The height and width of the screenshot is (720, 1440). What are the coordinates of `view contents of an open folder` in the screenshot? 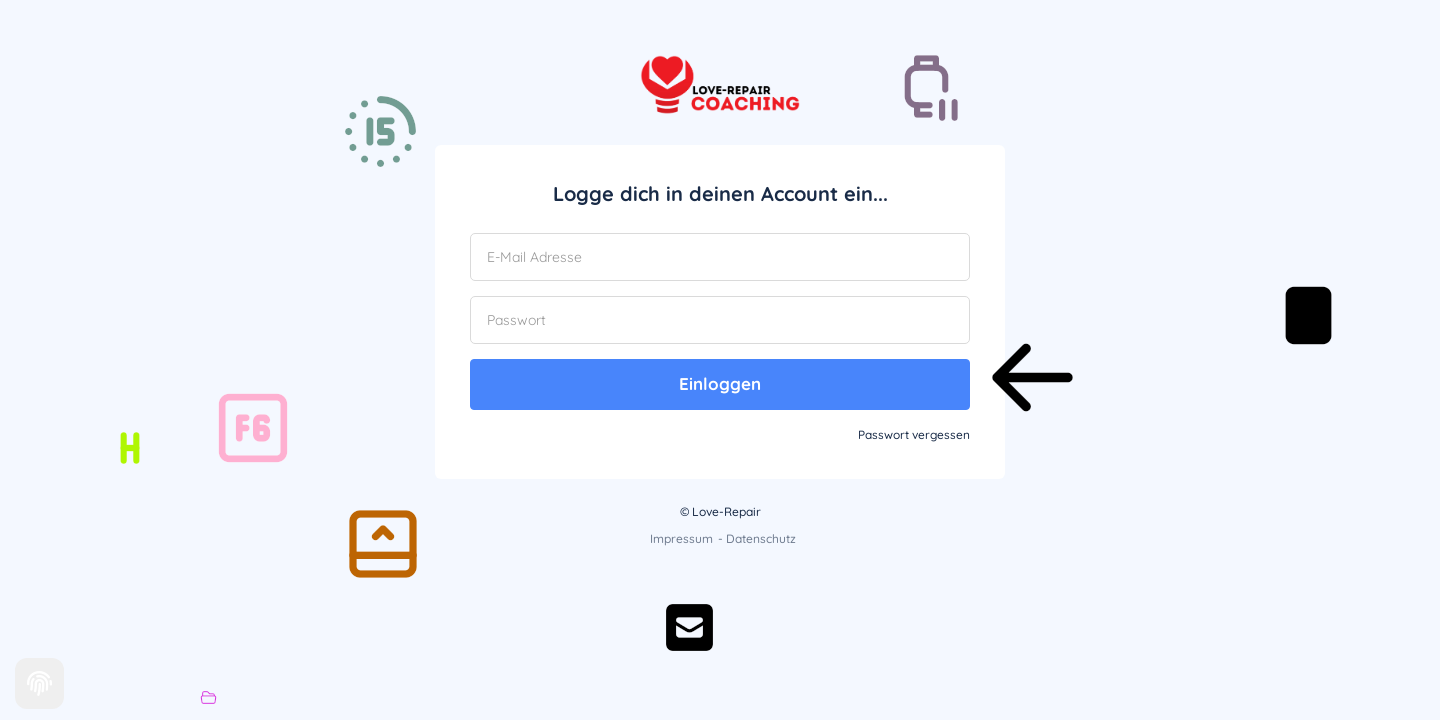 It's located at (208, 697).